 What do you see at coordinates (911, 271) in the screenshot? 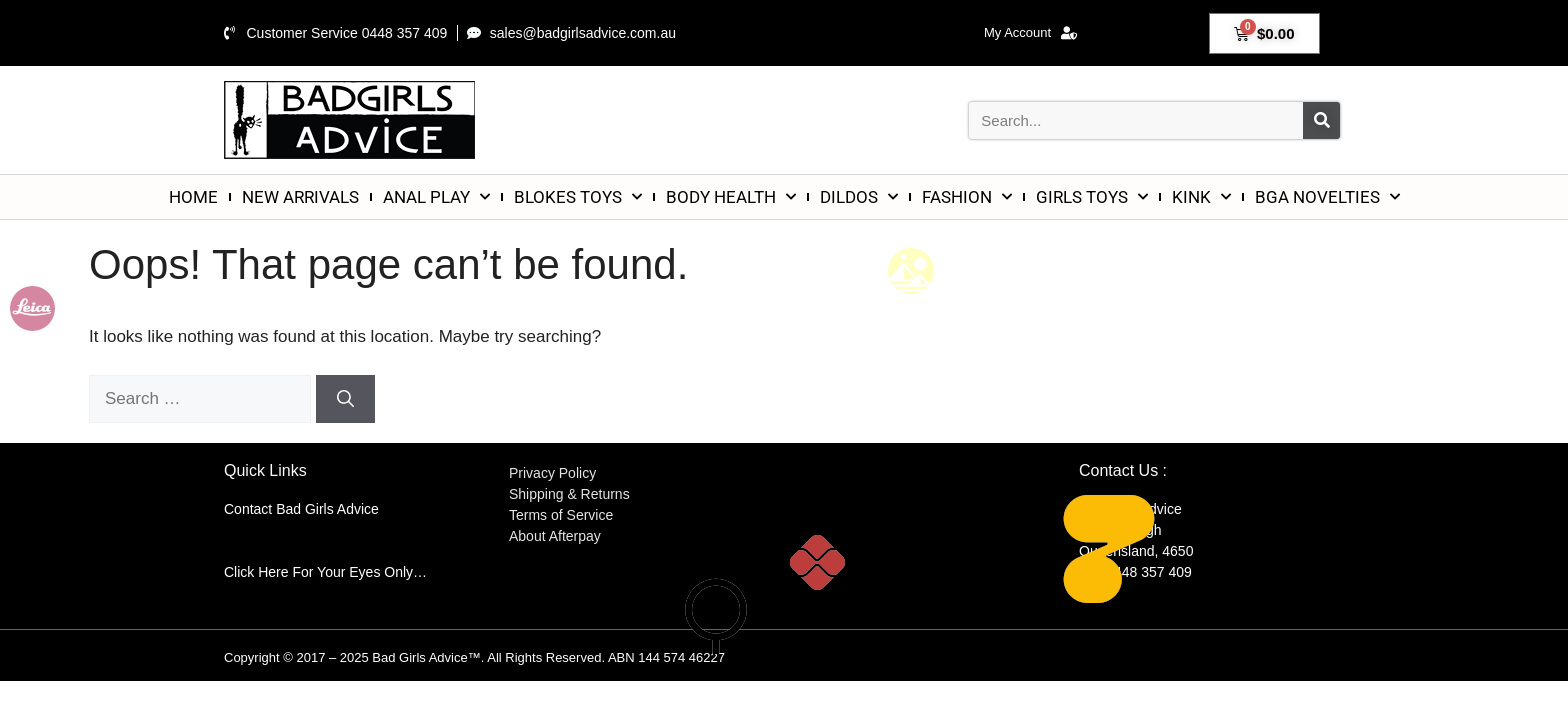
I see `open decentraland metaverse platform` at bounding box center [911, 271].